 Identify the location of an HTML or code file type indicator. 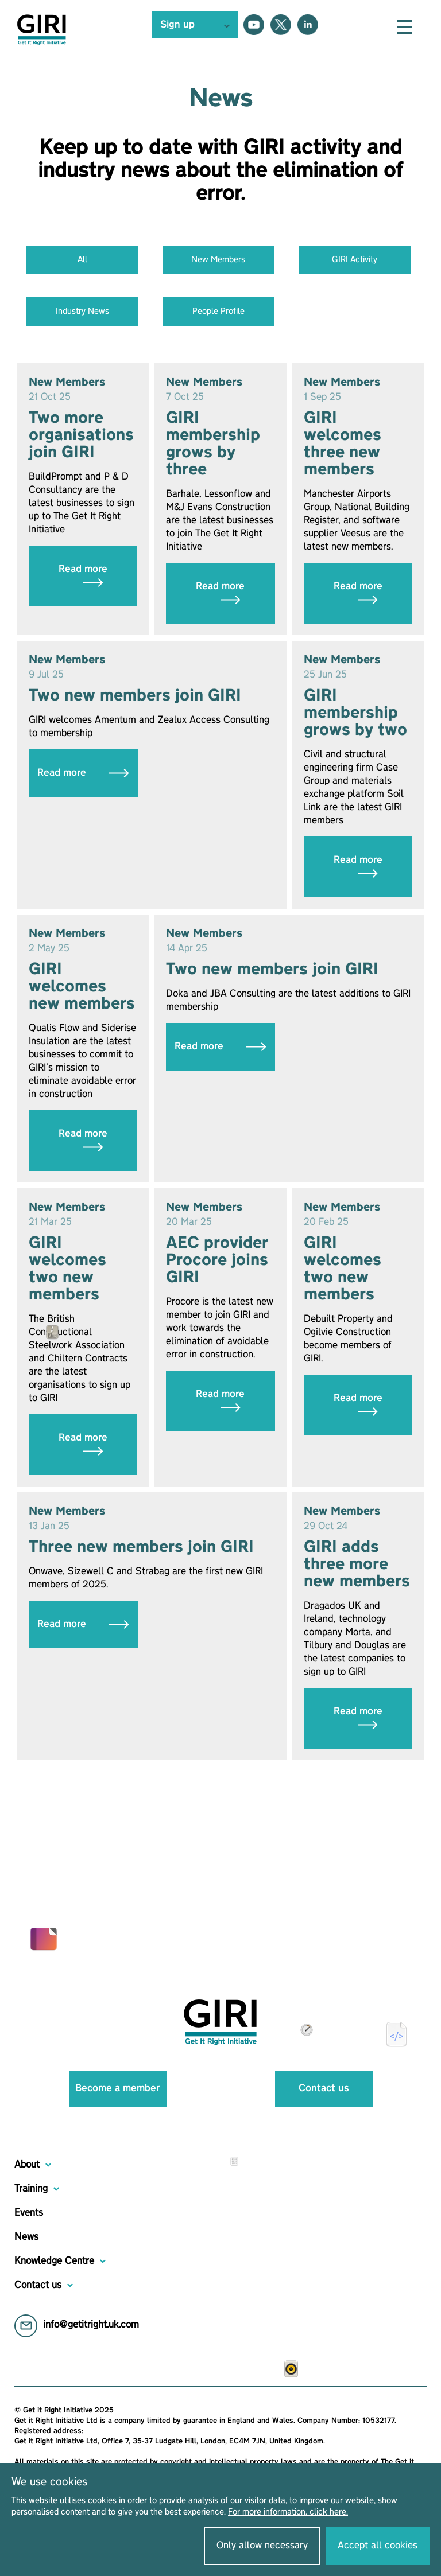
(396, 2034).